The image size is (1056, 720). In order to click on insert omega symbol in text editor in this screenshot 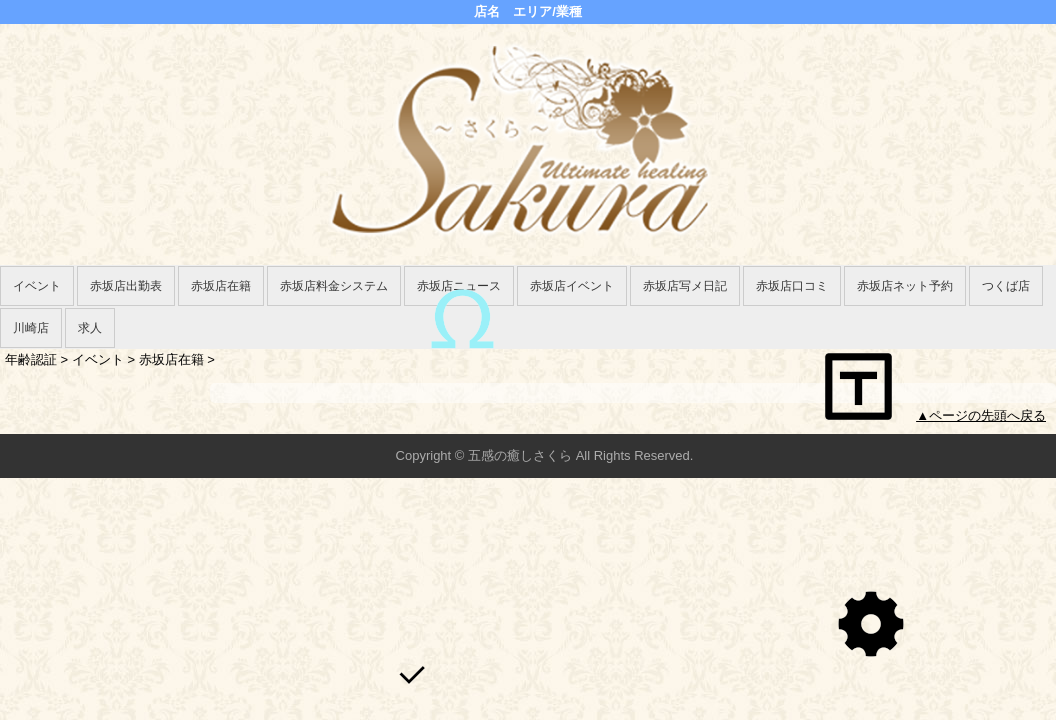, I will do `click(462, 320)`.